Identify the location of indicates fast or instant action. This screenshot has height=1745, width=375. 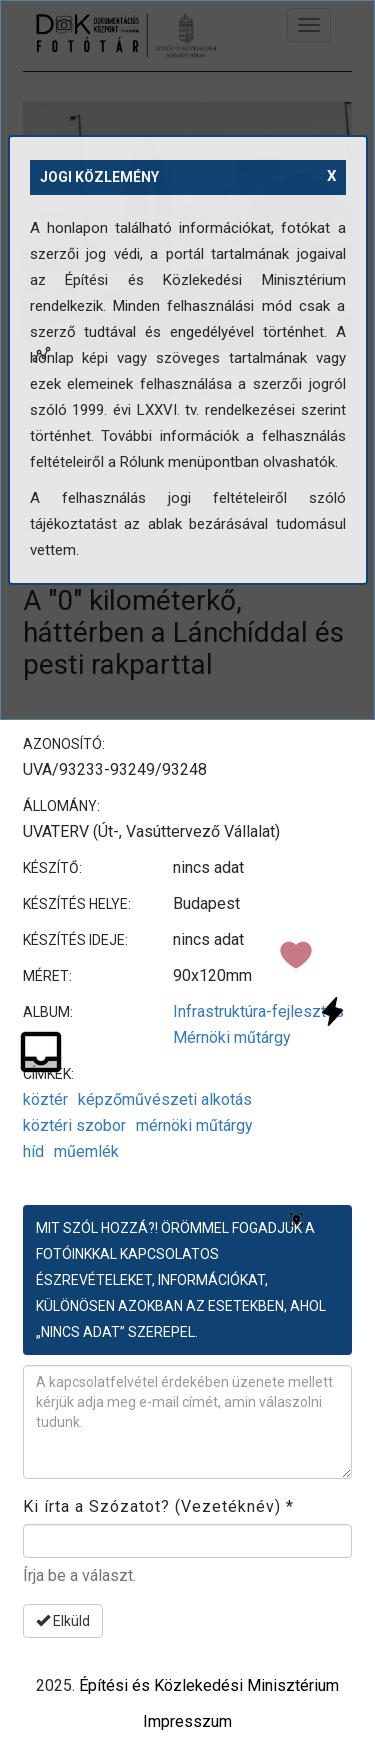
(332, 1011).